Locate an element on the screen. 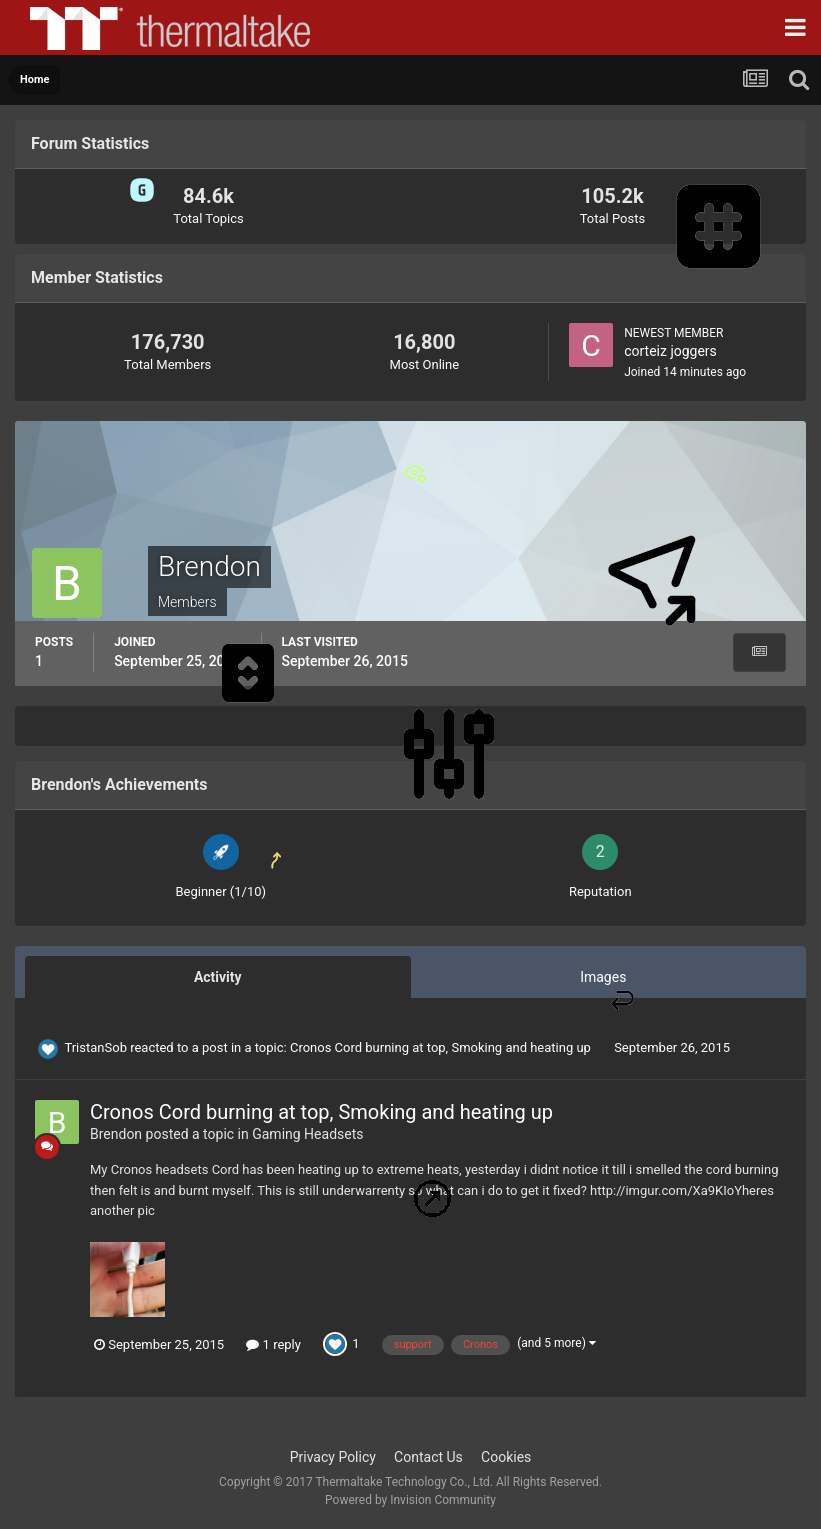 This screenshot has height=1529, width=821. pin a view or save current display is located at coordinates (414, 472).